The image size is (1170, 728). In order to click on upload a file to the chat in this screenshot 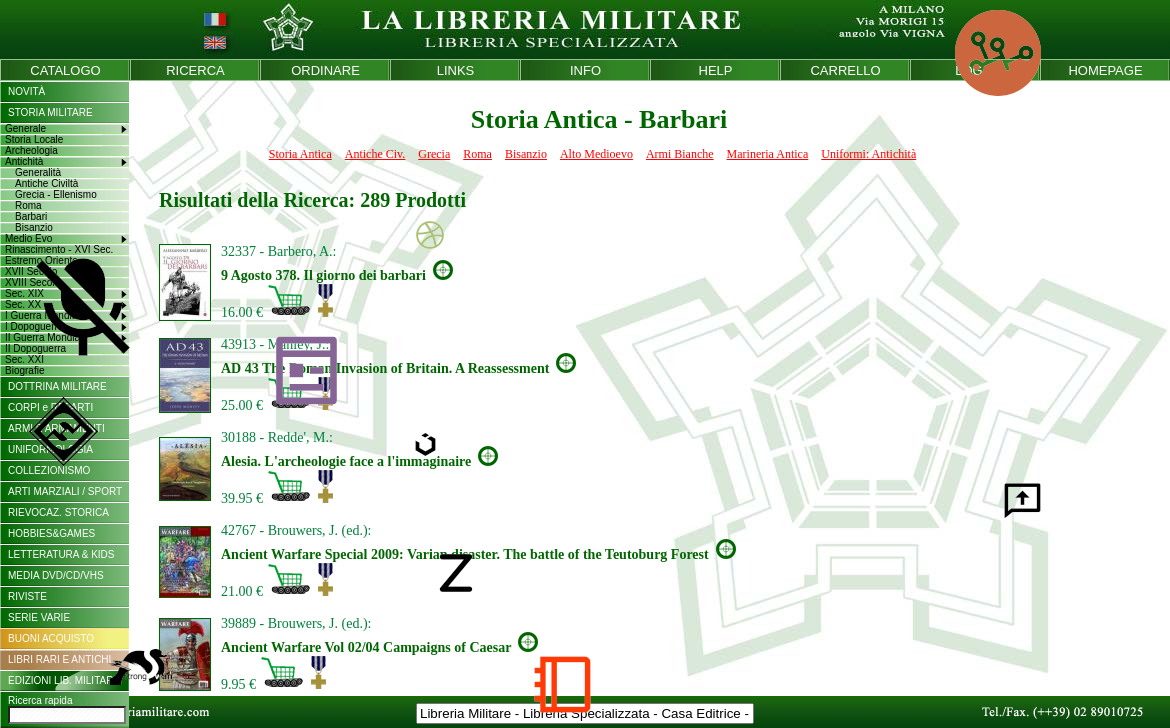, I will do `click(1022, 499)`.